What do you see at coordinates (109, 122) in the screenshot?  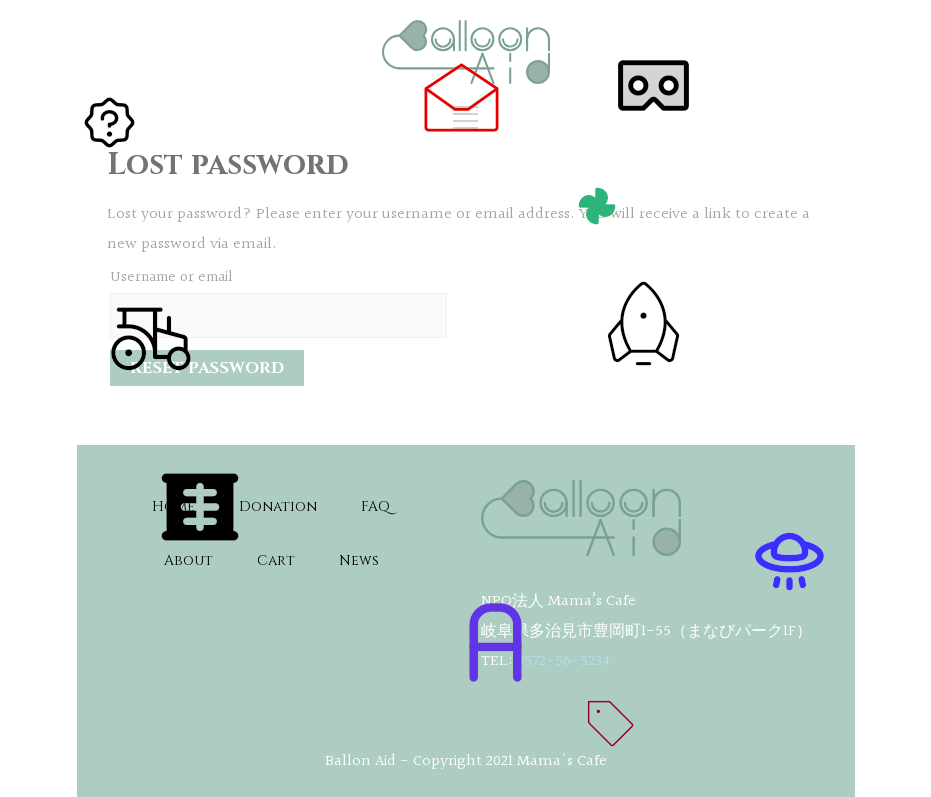 I see `access help or FAQ section` at bounding box center [109, 122].